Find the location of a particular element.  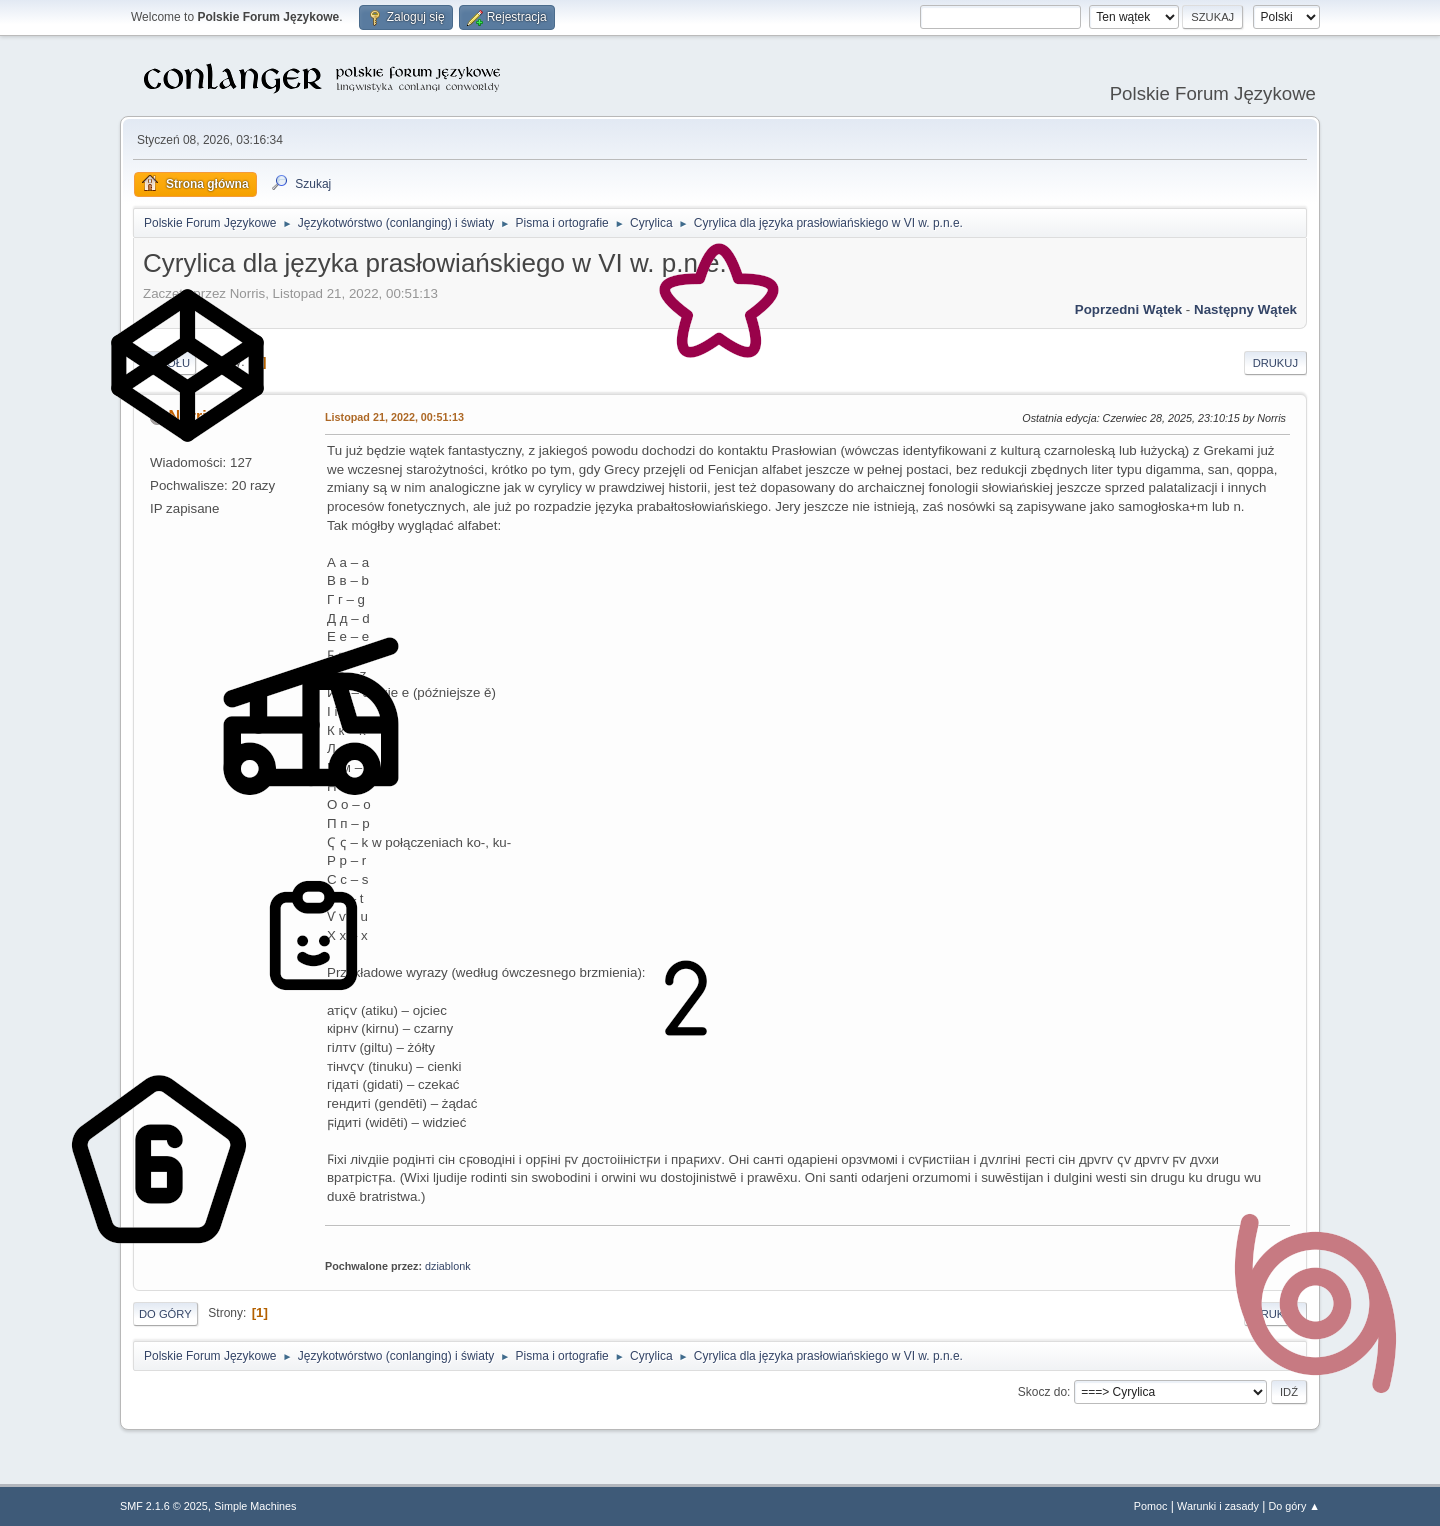

indicates stormy or severe weather conditions is located at coordinates (1315, 1303).